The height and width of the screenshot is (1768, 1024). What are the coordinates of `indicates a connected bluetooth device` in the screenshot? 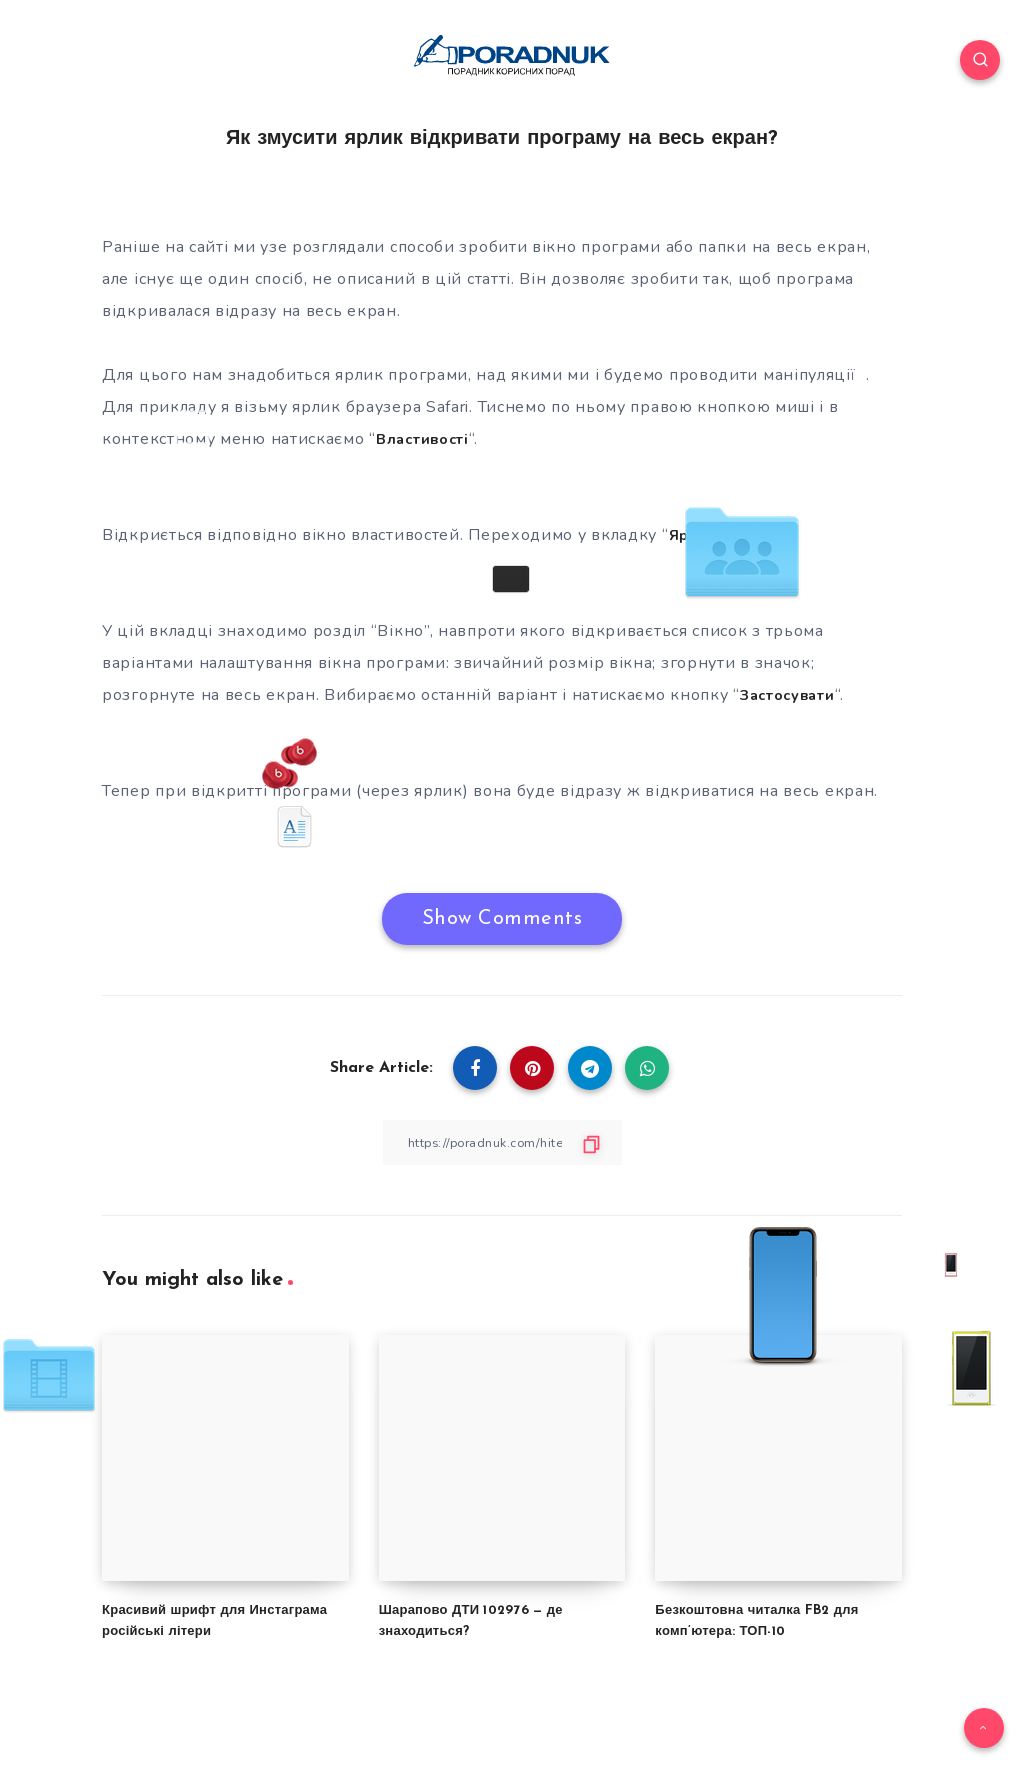 It's located at (511, 579).